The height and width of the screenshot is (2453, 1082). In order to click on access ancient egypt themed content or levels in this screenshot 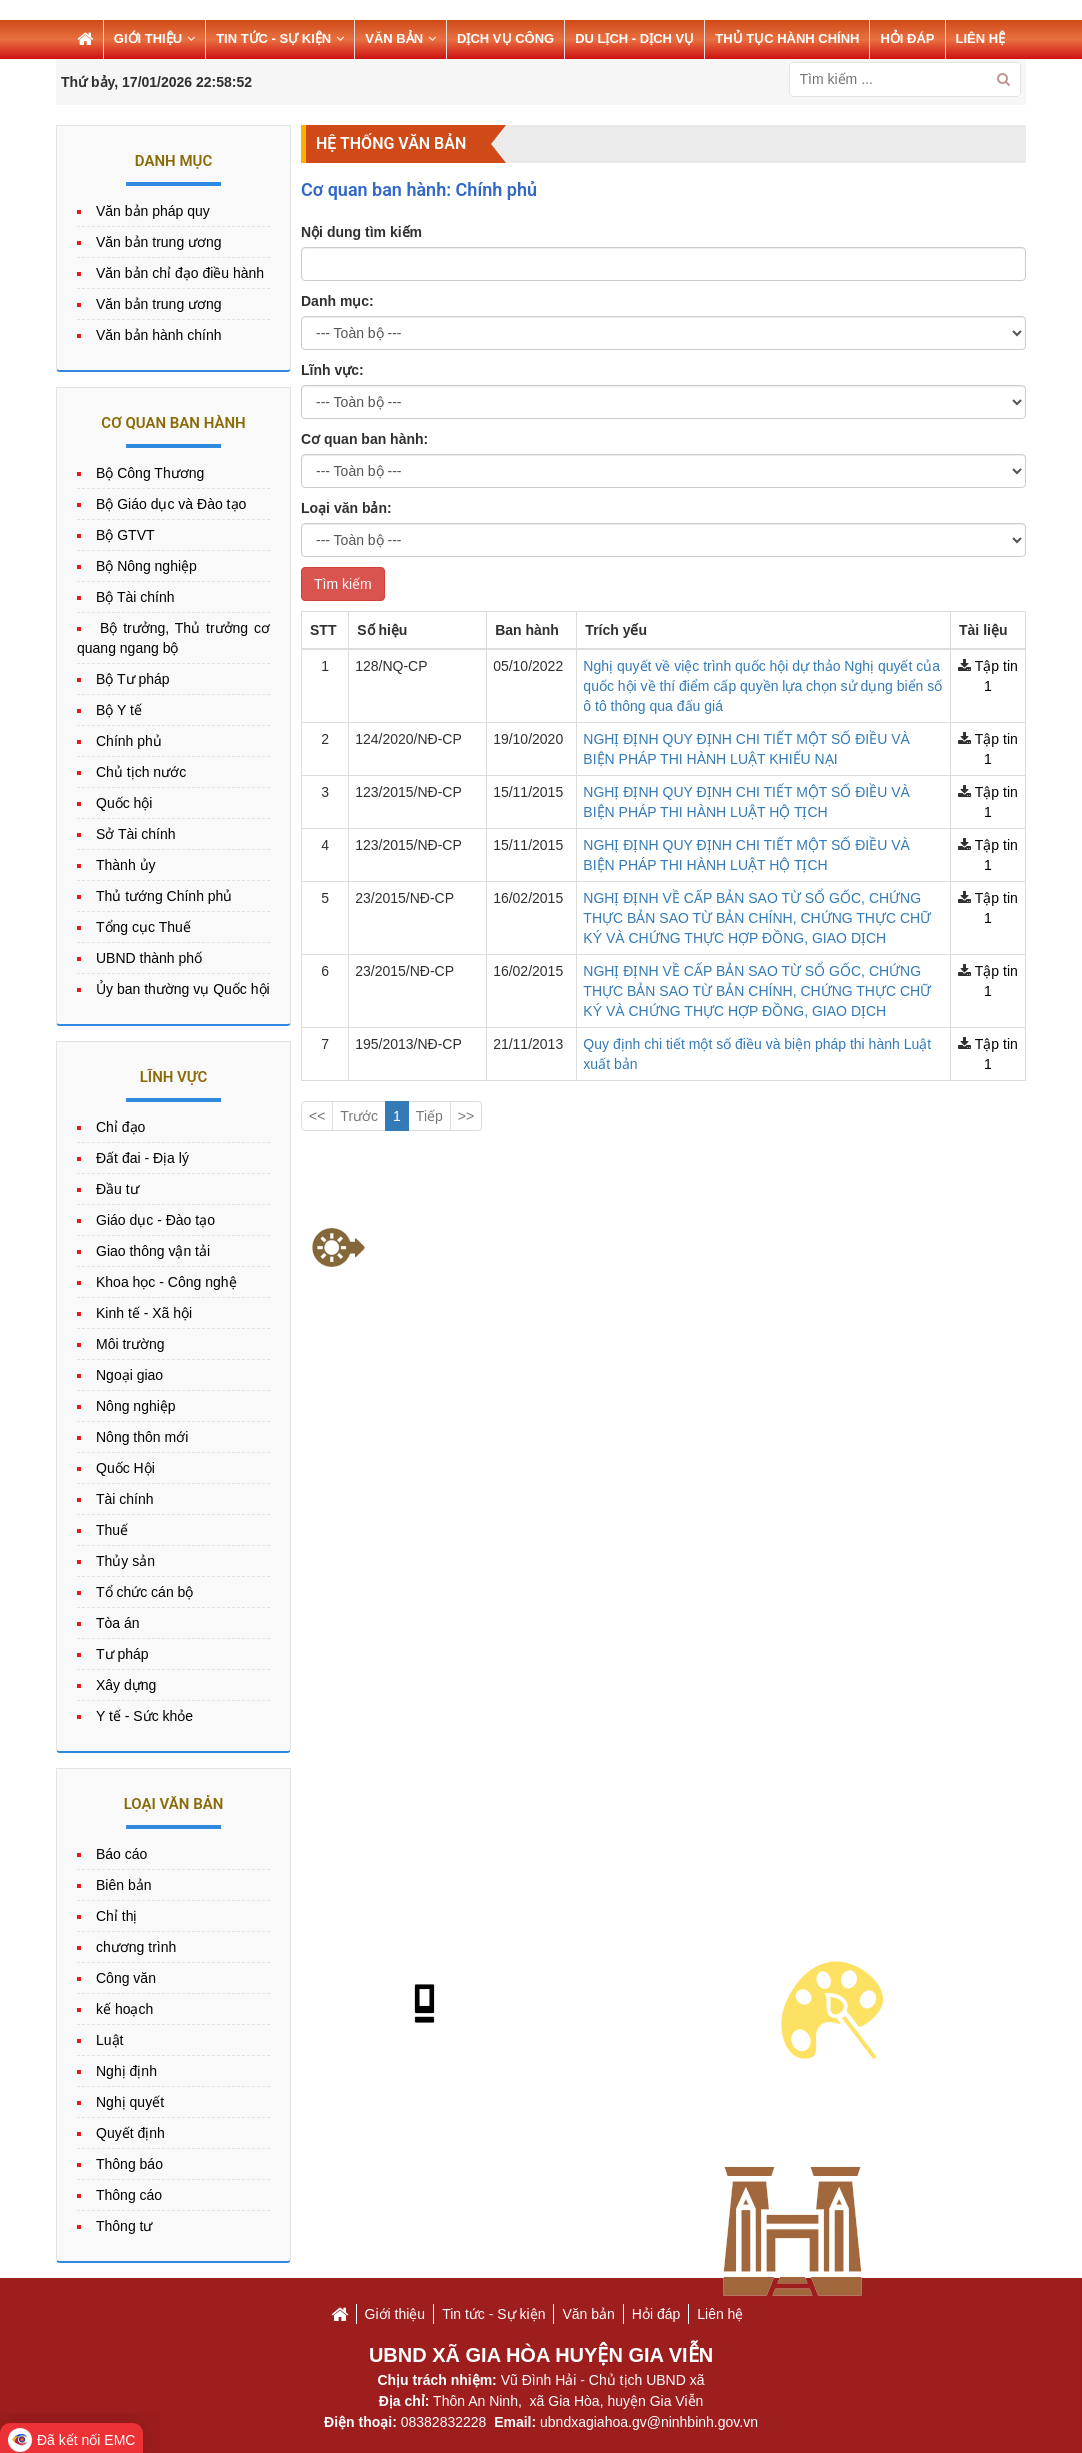, I will do `click(792, 2226)`.